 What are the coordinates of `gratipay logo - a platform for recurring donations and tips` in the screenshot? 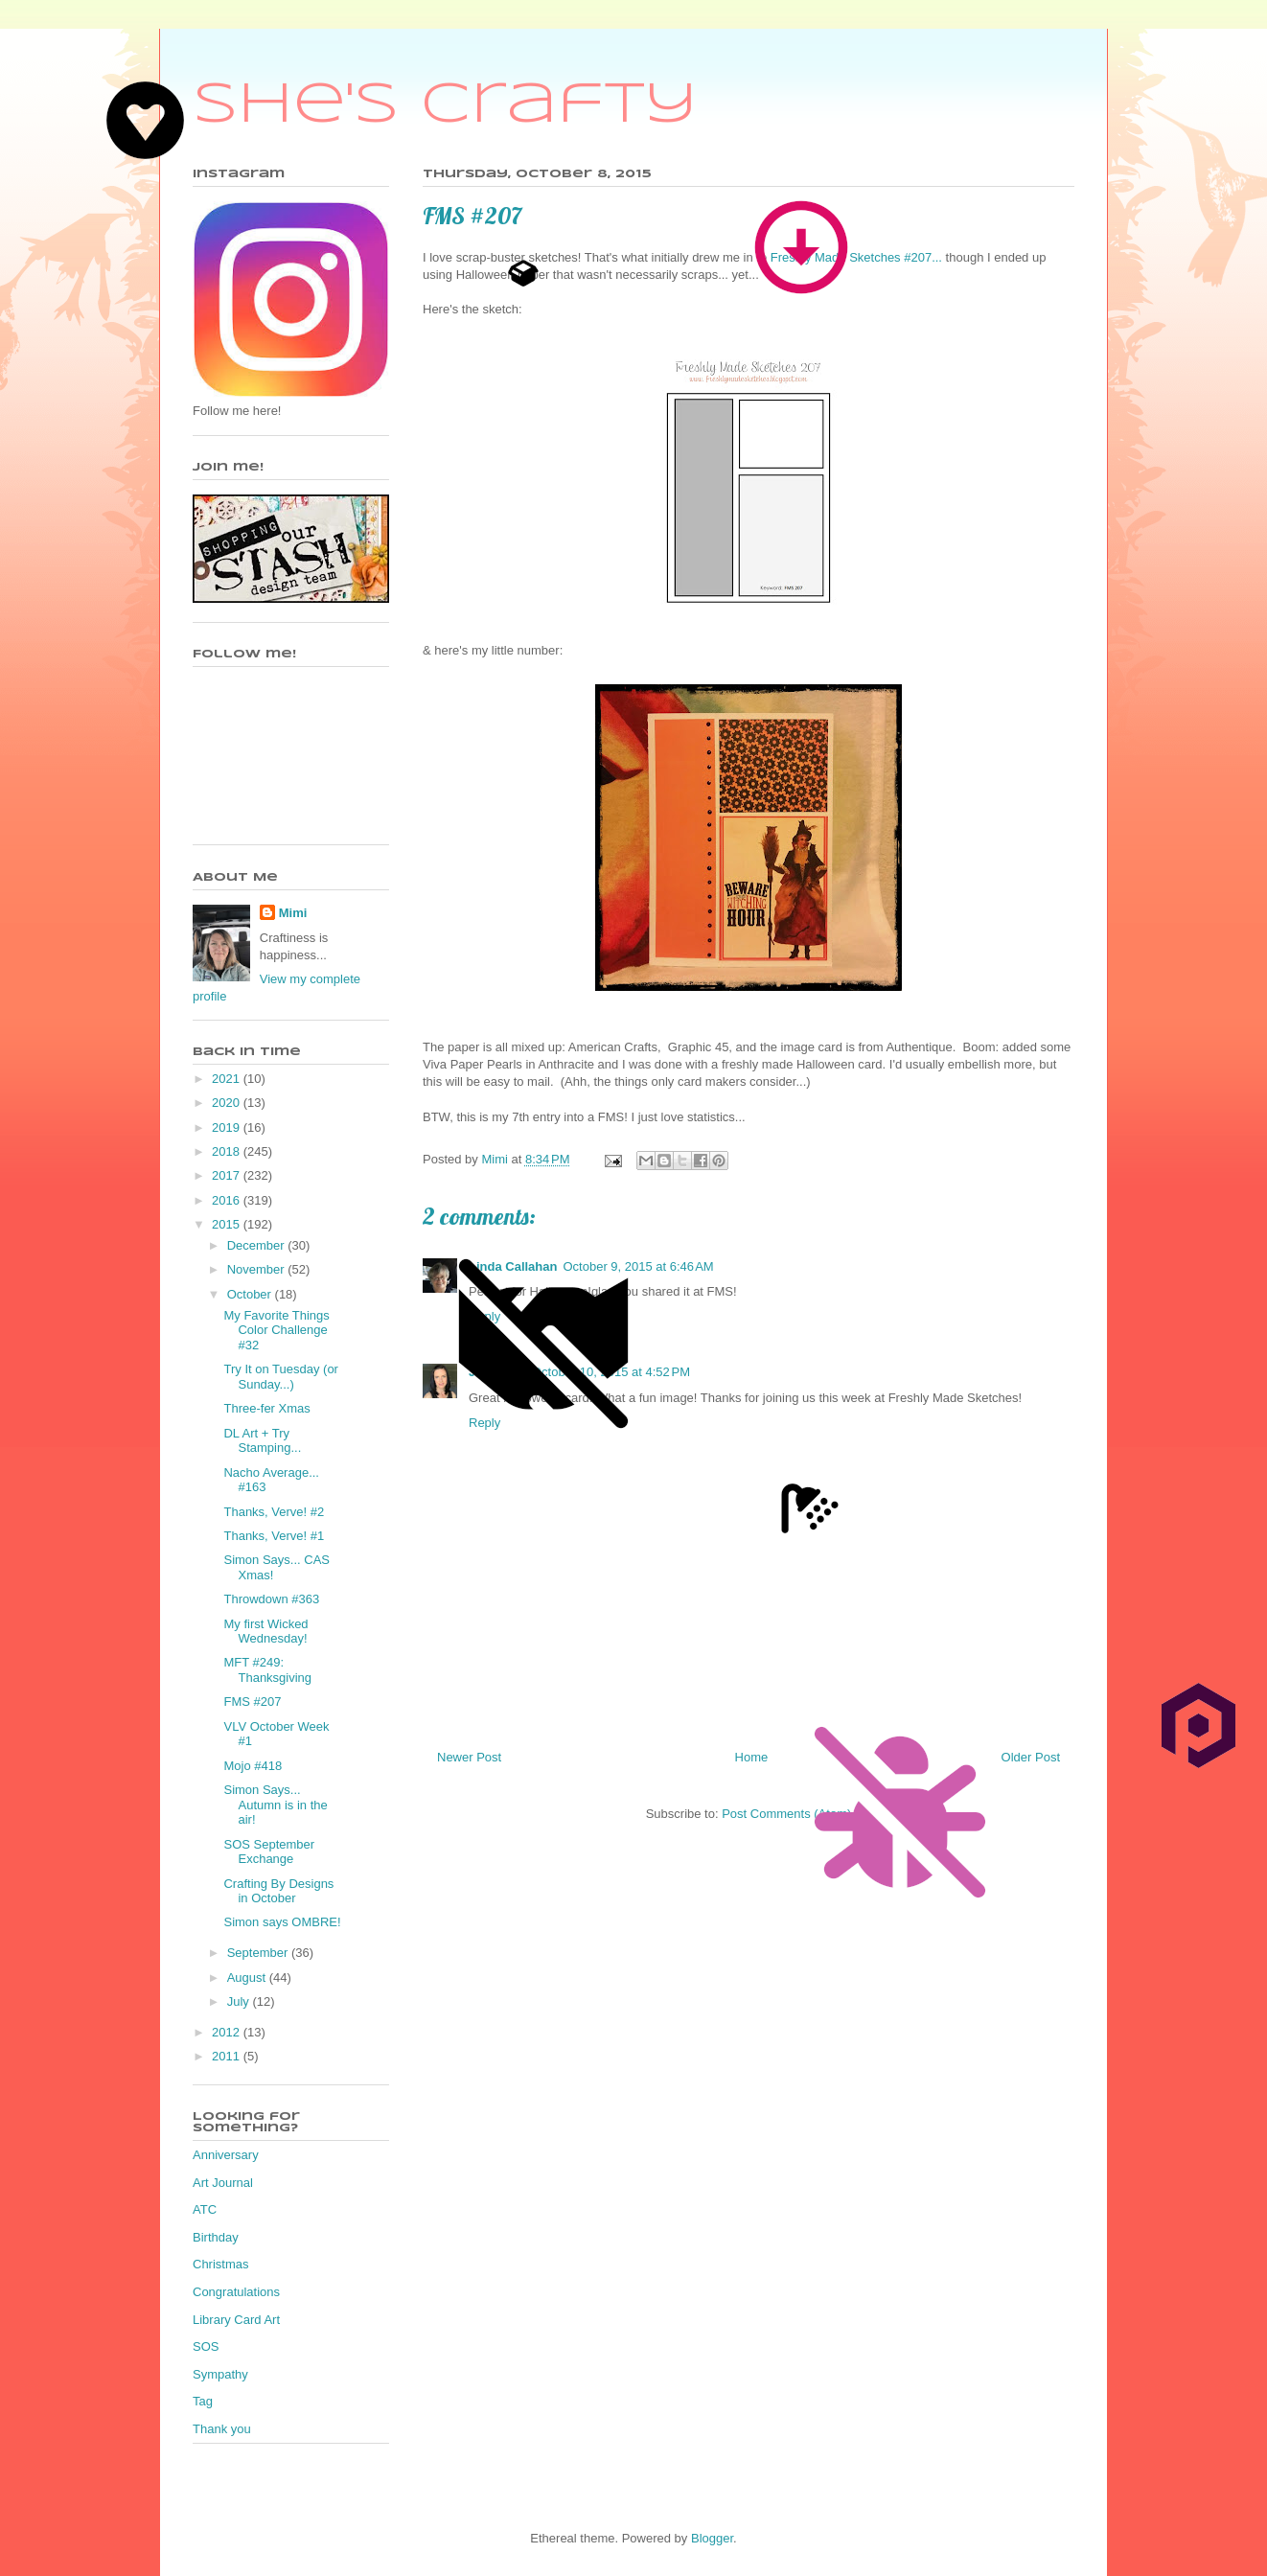 It's located at (145, 120).